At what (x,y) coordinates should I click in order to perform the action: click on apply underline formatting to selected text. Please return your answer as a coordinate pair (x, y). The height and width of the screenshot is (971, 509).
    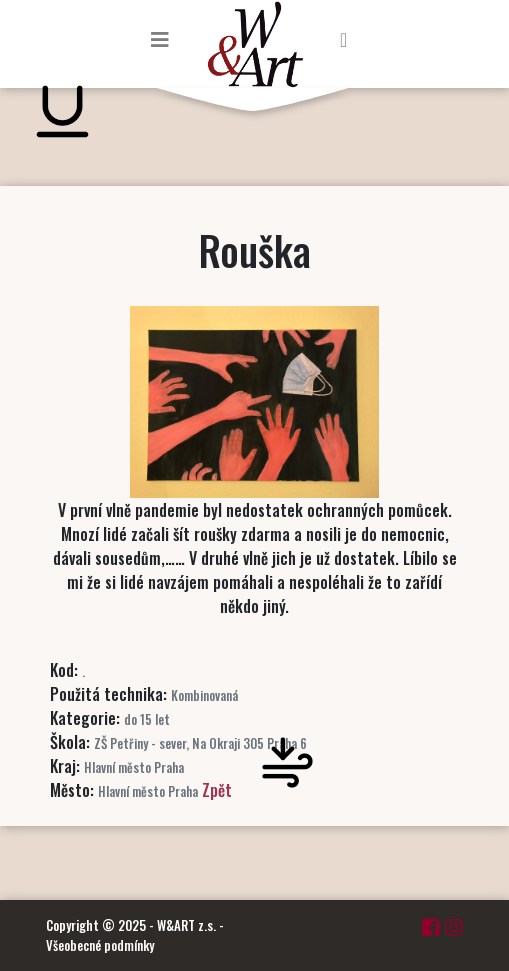
    Looking at the image, I should click on (62, 111).